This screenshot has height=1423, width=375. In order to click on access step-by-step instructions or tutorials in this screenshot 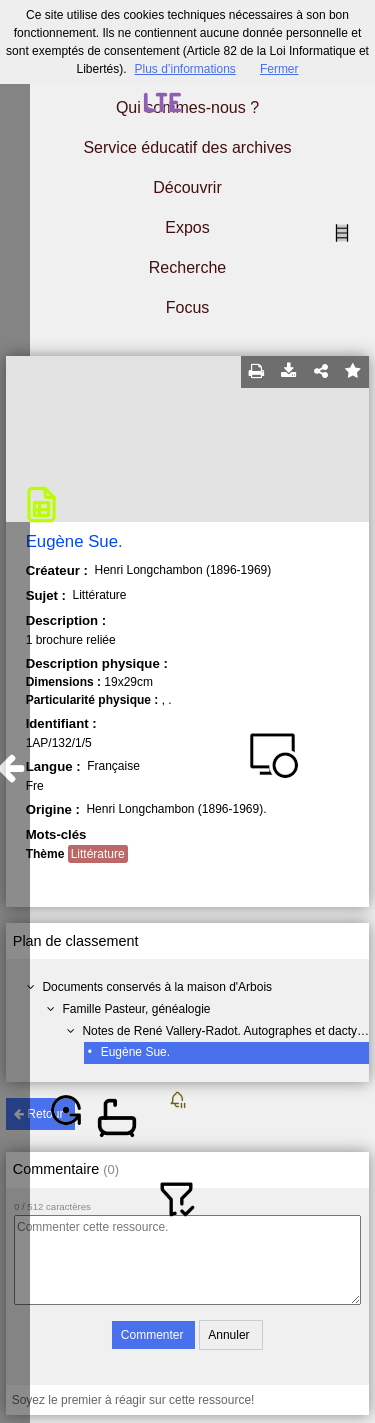, I will do `click(342, 233)`.